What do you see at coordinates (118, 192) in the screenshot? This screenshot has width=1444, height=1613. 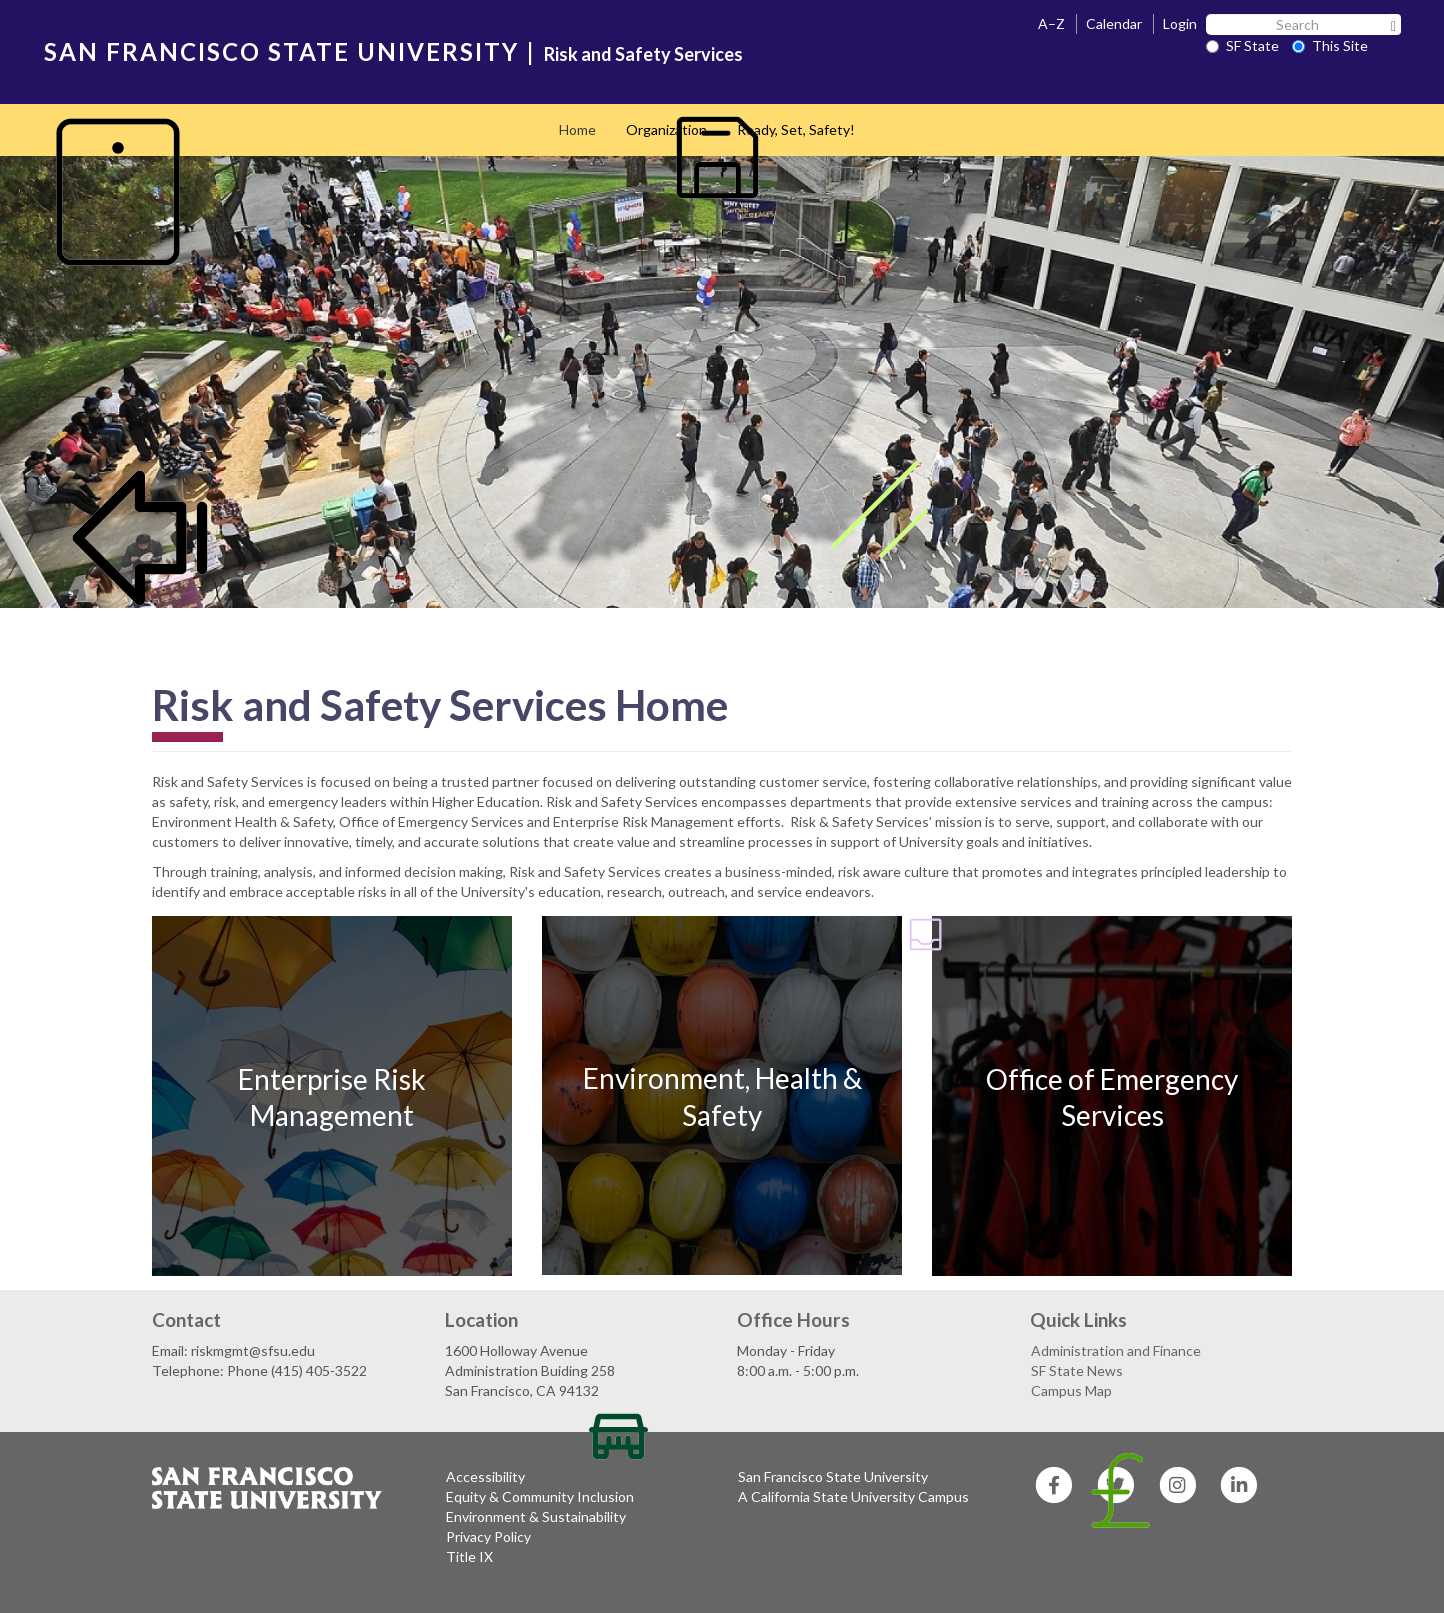 I see `access tablet camera settings` at bounding box center [118, 192].